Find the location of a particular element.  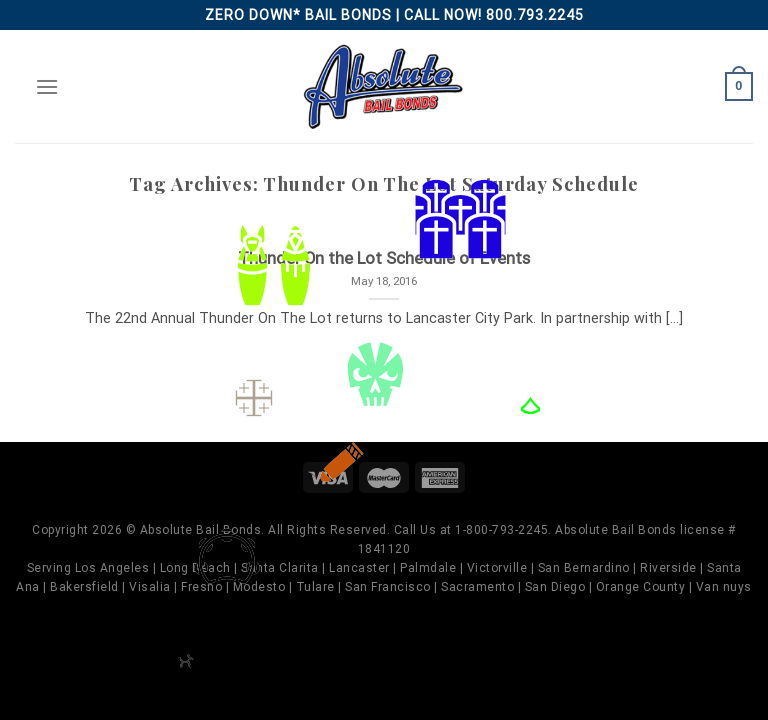

access the graveyard or cemetery area in-game is located at coordinates (460, 214).